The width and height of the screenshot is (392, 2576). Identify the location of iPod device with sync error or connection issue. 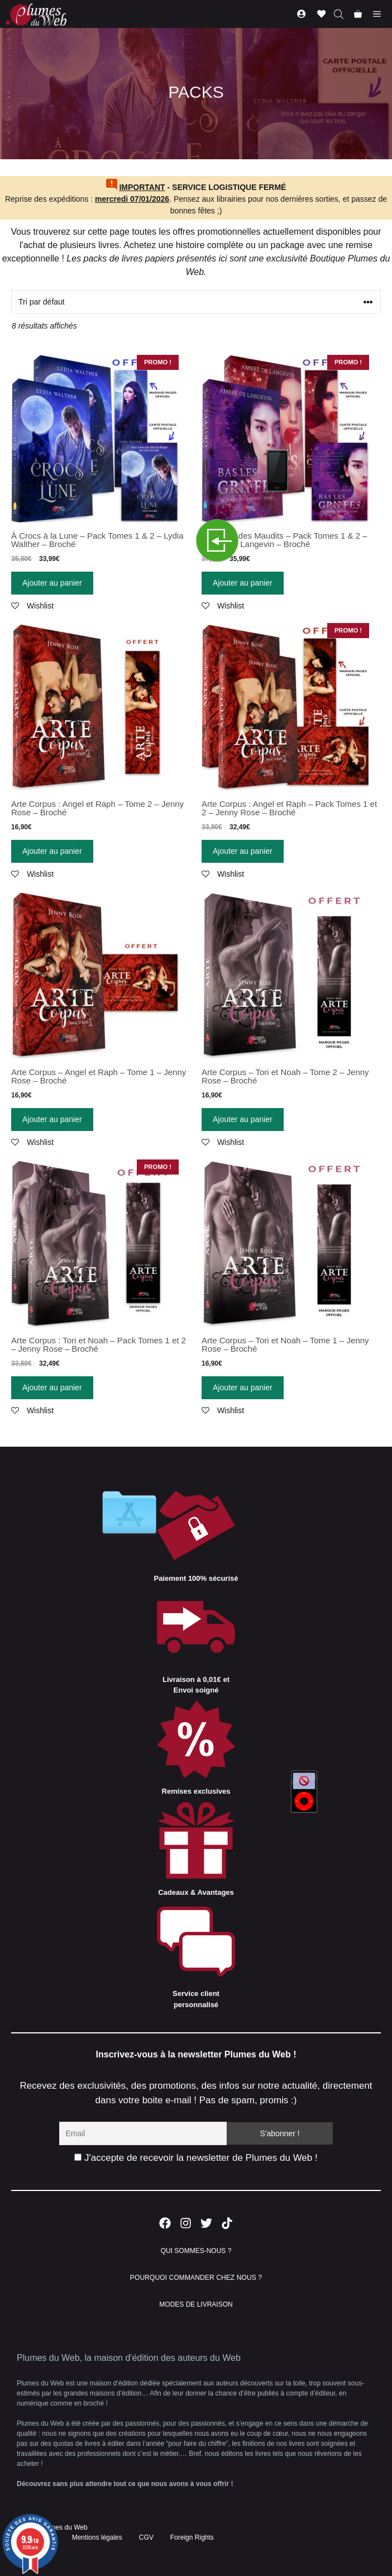
(304, 1791).